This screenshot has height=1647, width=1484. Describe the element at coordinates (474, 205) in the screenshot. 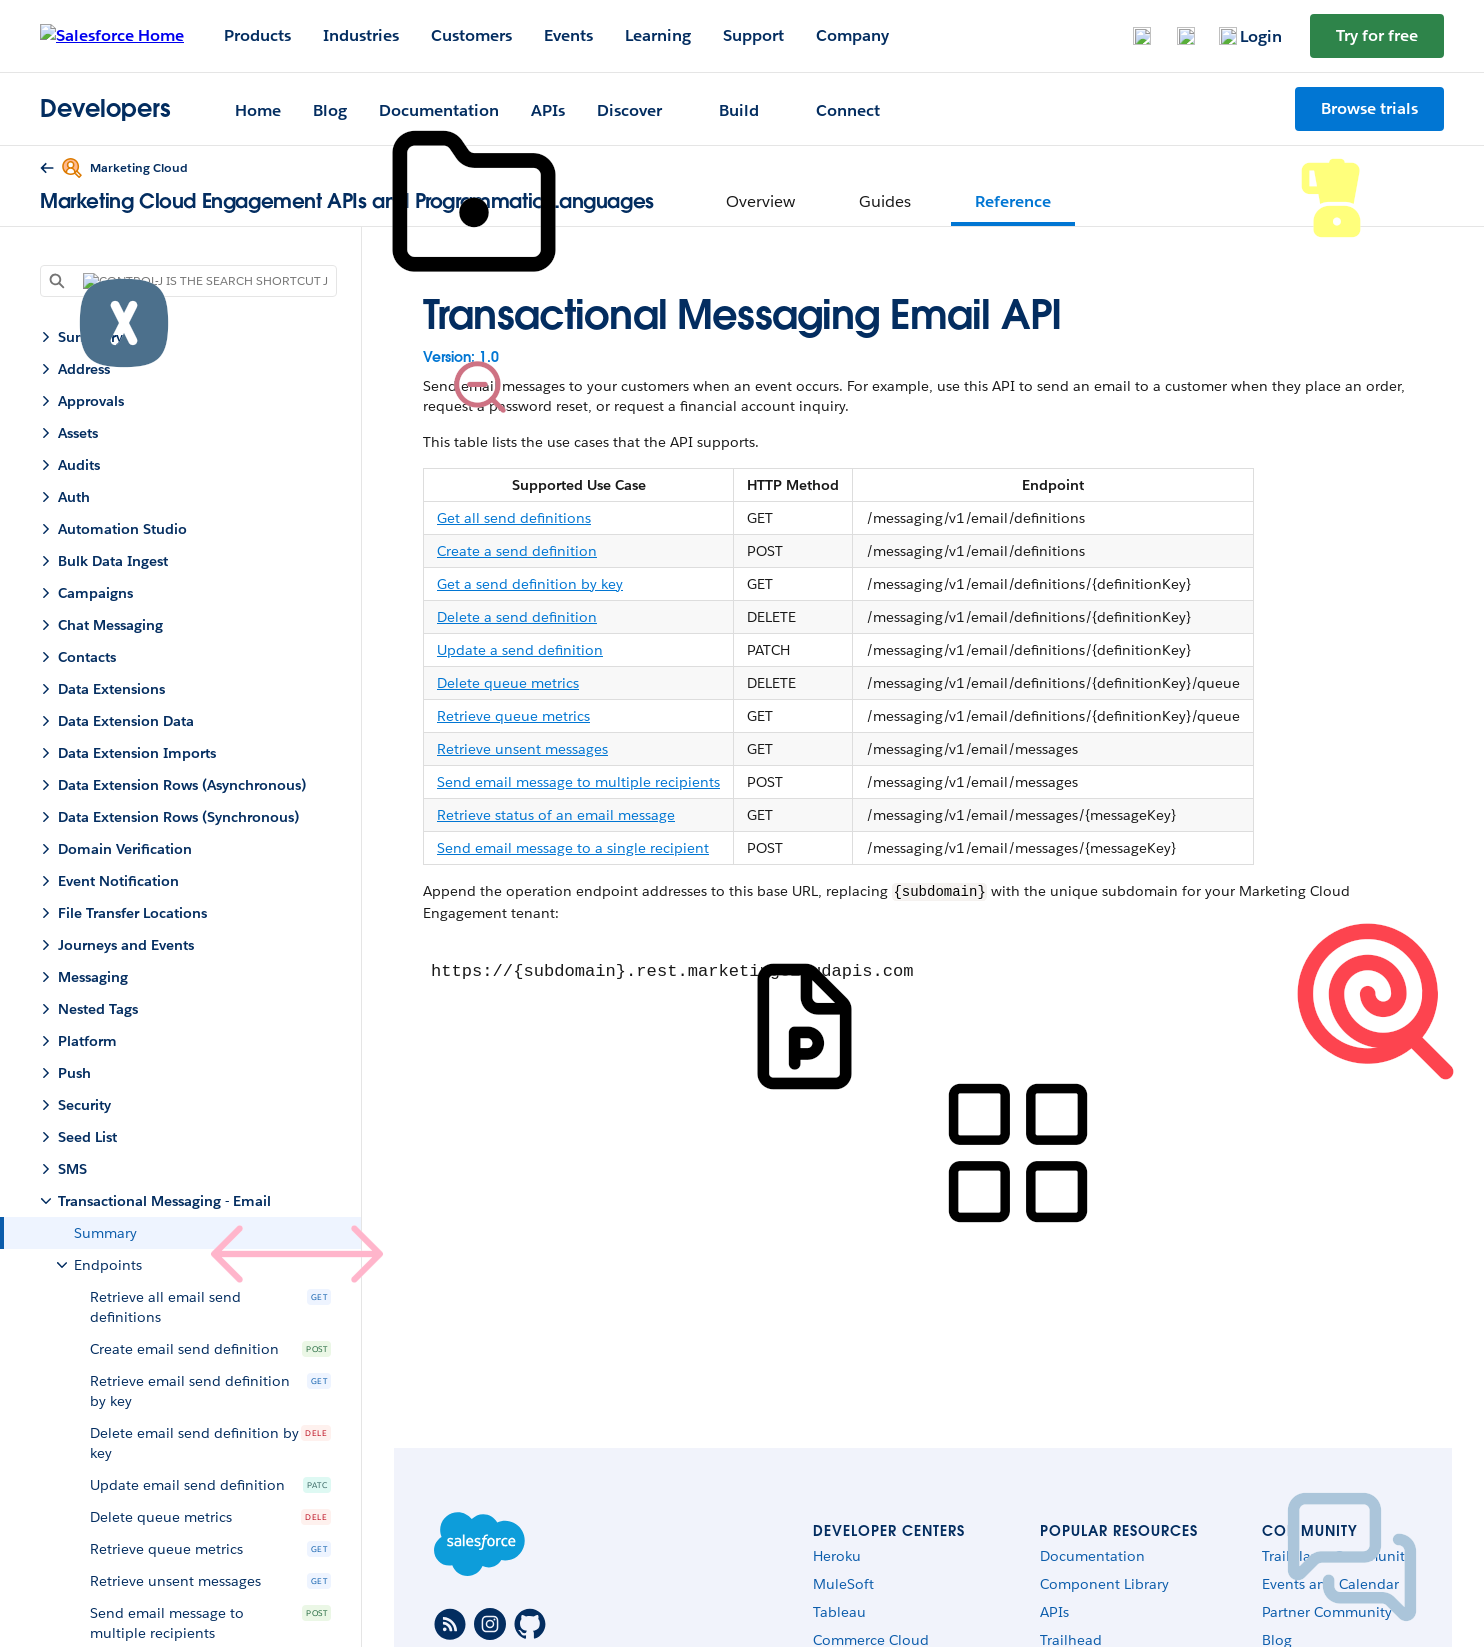

I see `folder with new or unread content` at that location.